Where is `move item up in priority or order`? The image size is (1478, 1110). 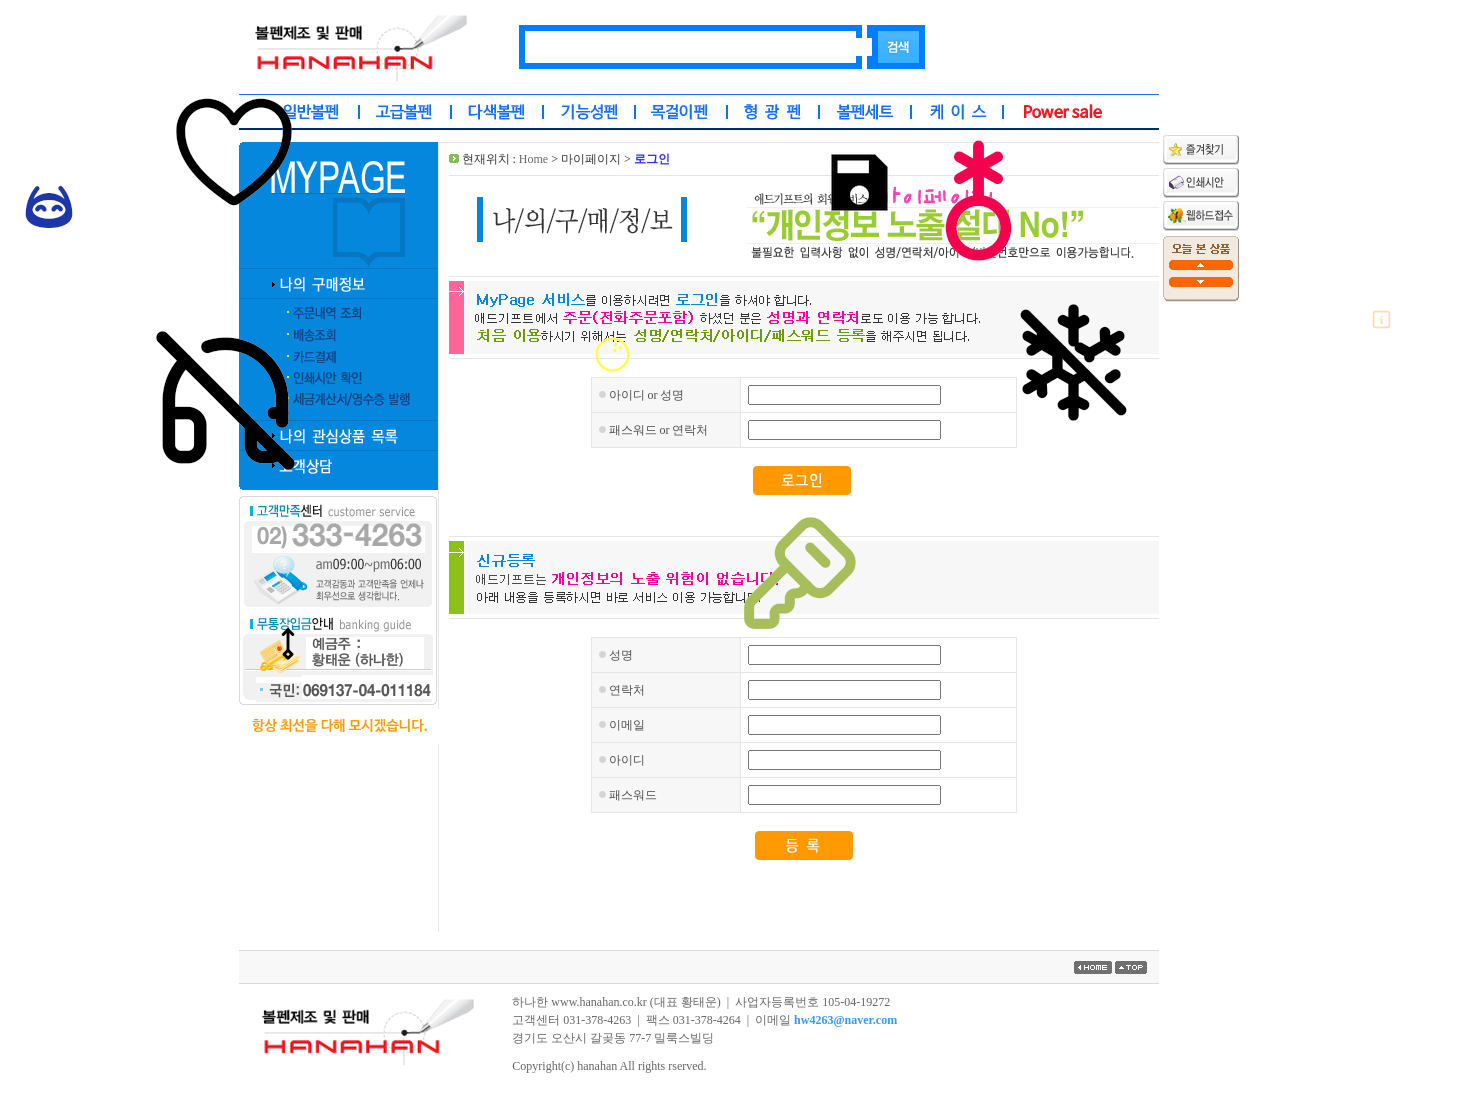 move item up in priority or order is located at coordinates (288, 644).